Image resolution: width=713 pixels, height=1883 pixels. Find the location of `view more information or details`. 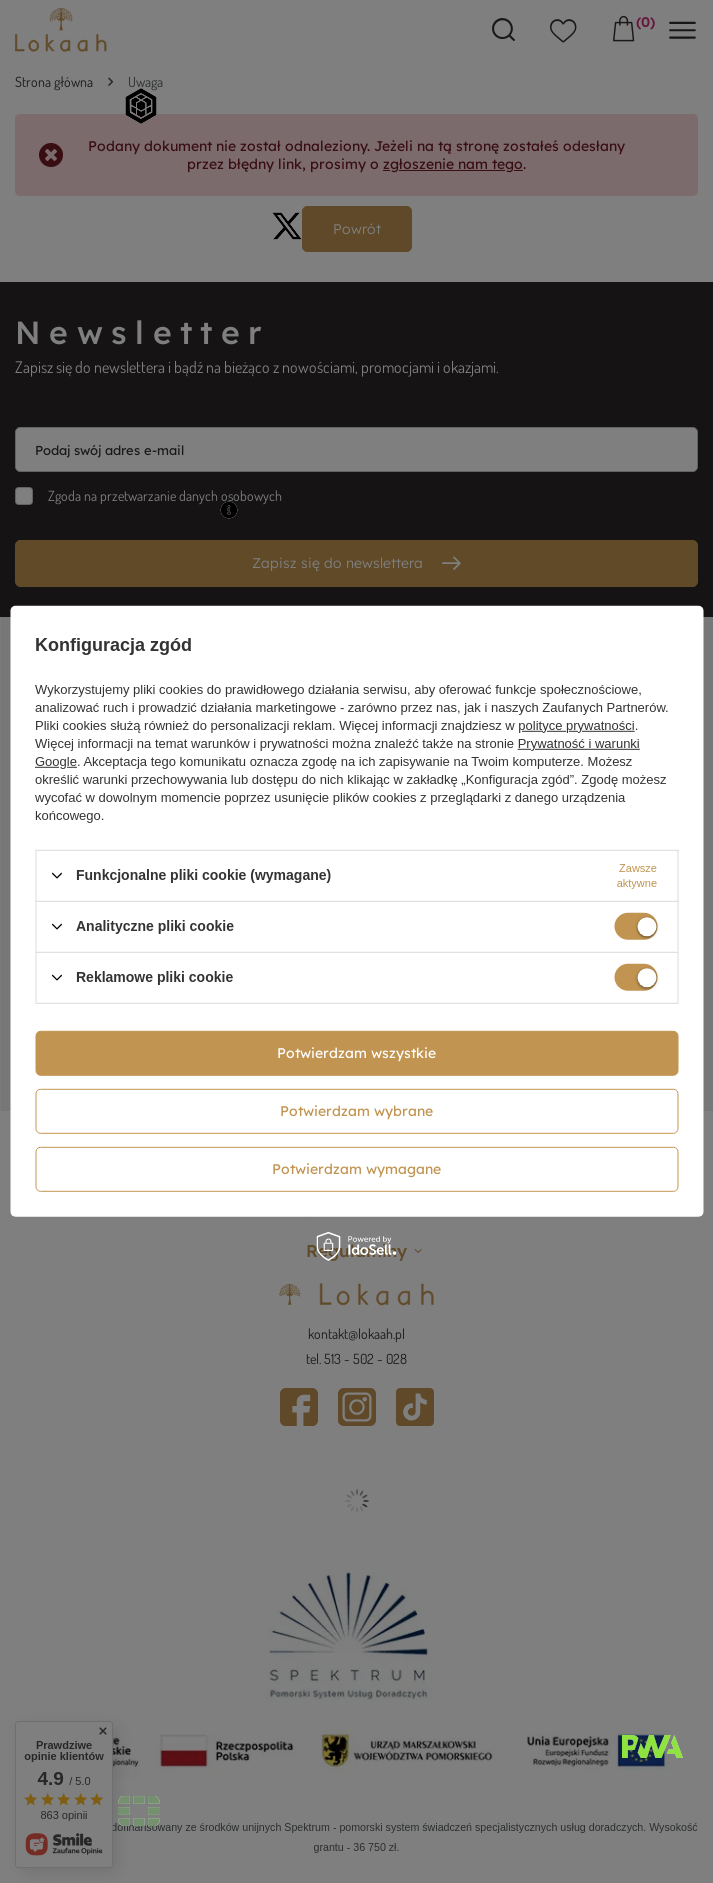

view more information or details is located at coordinates (229, 510).